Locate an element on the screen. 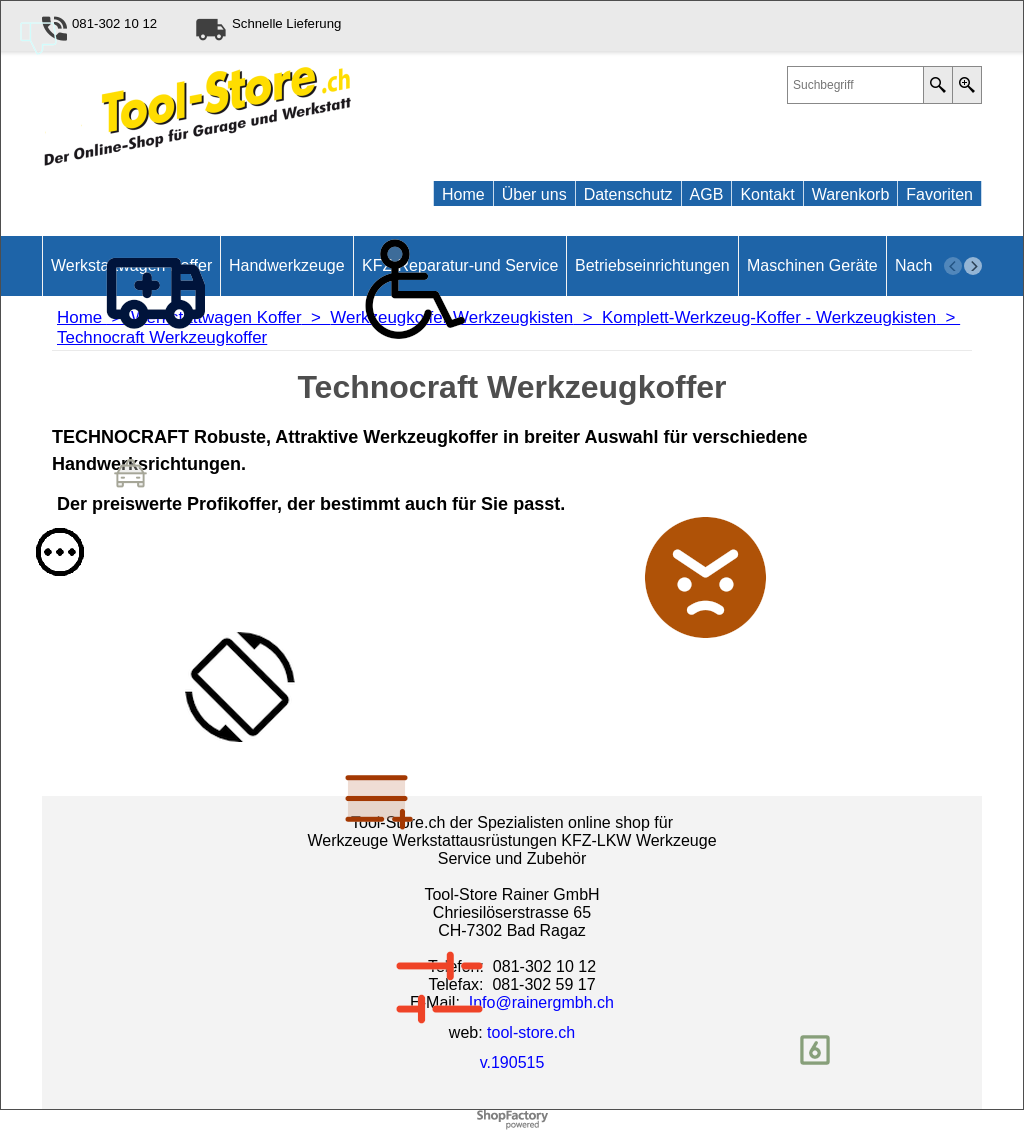 The image size is (1024, 1145). rotate screen orientation is located at coordinates (240, 687).